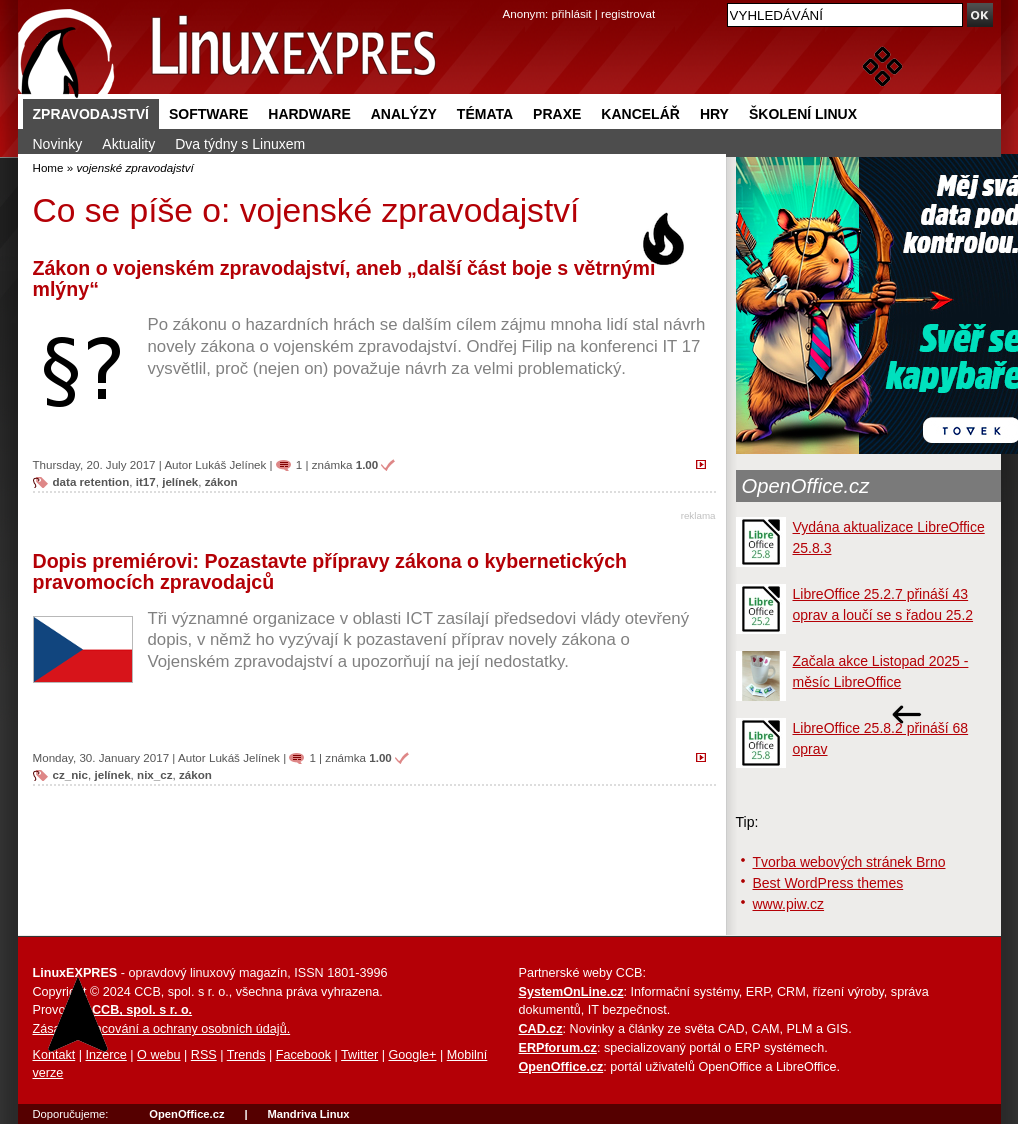 This screenshot has height=1124, width=1018. I want to click on go back to previous screen, so click(906, 714).